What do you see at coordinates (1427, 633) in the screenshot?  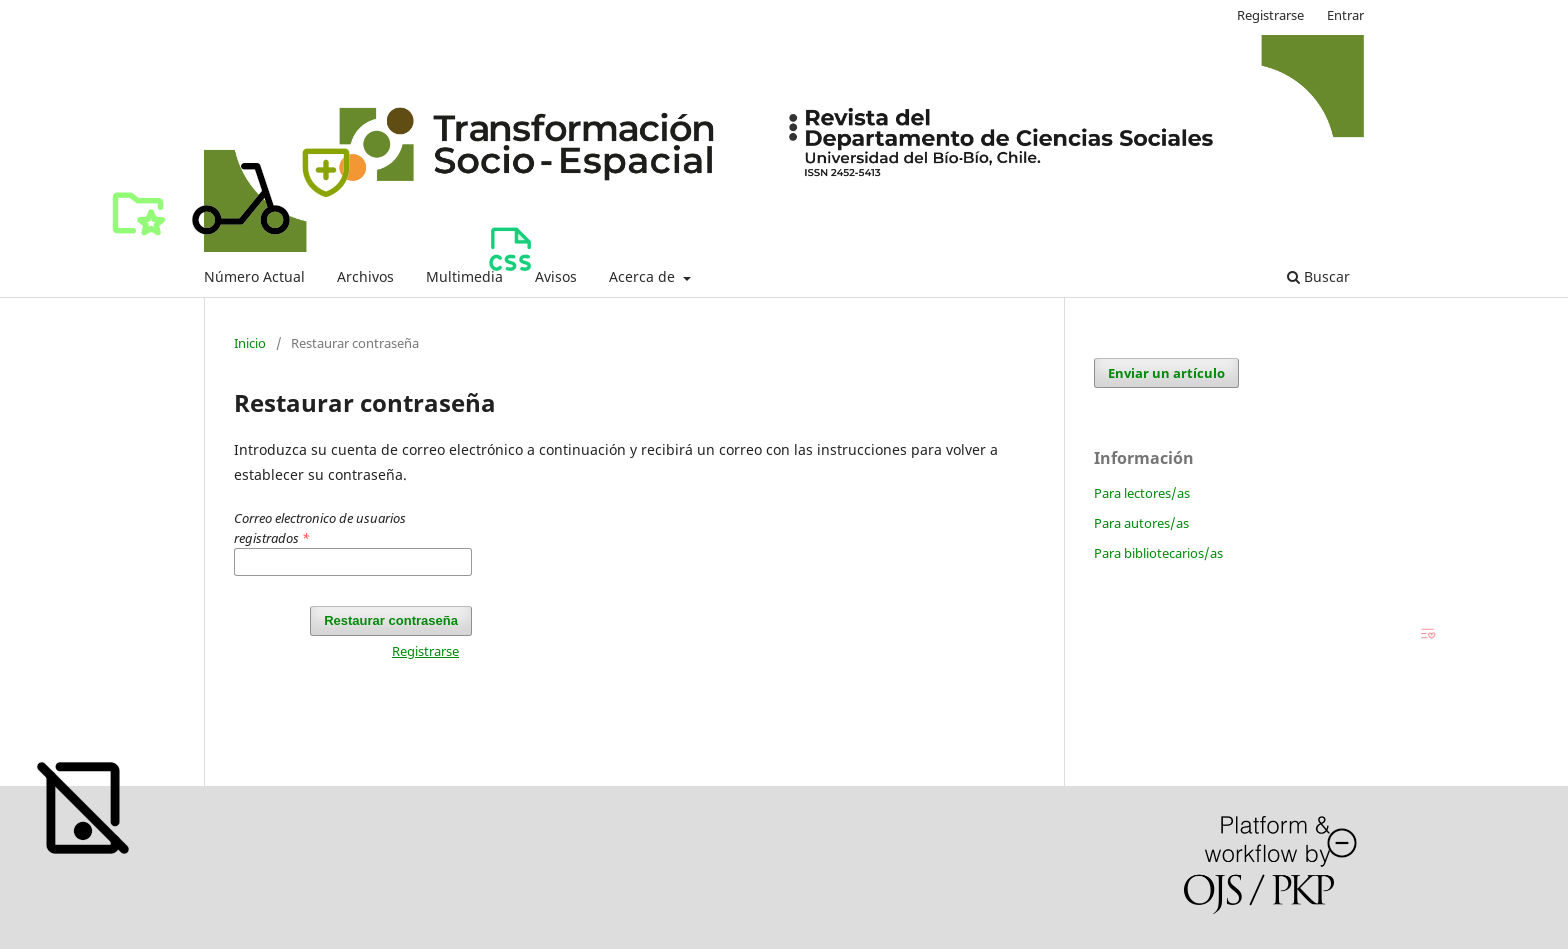 I see `view your favorites list` at bounding box center [1427, 633].